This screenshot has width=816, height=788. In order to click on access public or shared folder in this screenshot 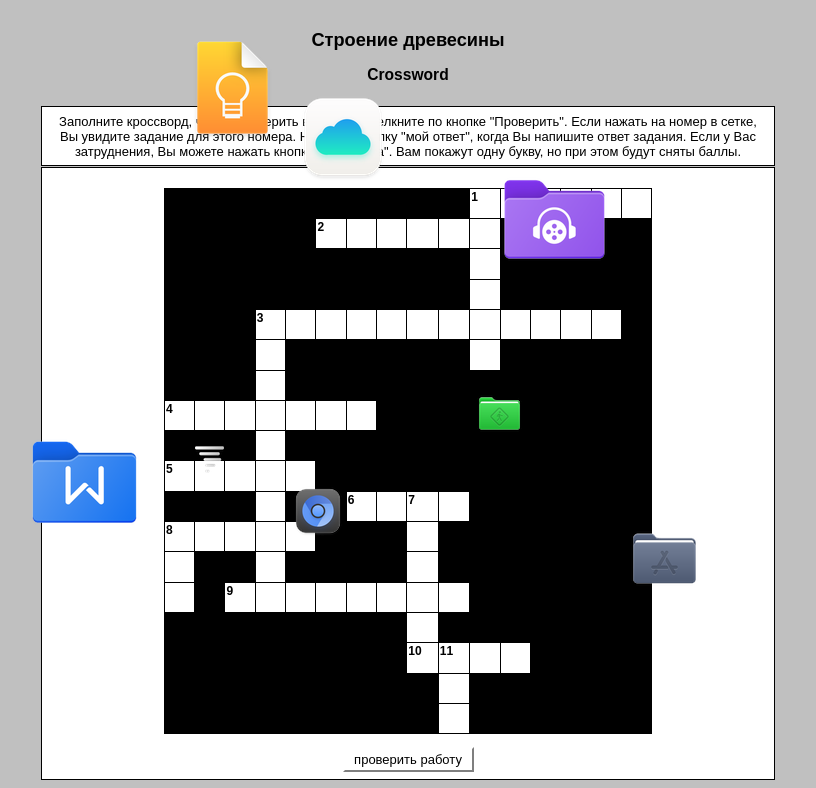, I will do `click(499, 413)`.